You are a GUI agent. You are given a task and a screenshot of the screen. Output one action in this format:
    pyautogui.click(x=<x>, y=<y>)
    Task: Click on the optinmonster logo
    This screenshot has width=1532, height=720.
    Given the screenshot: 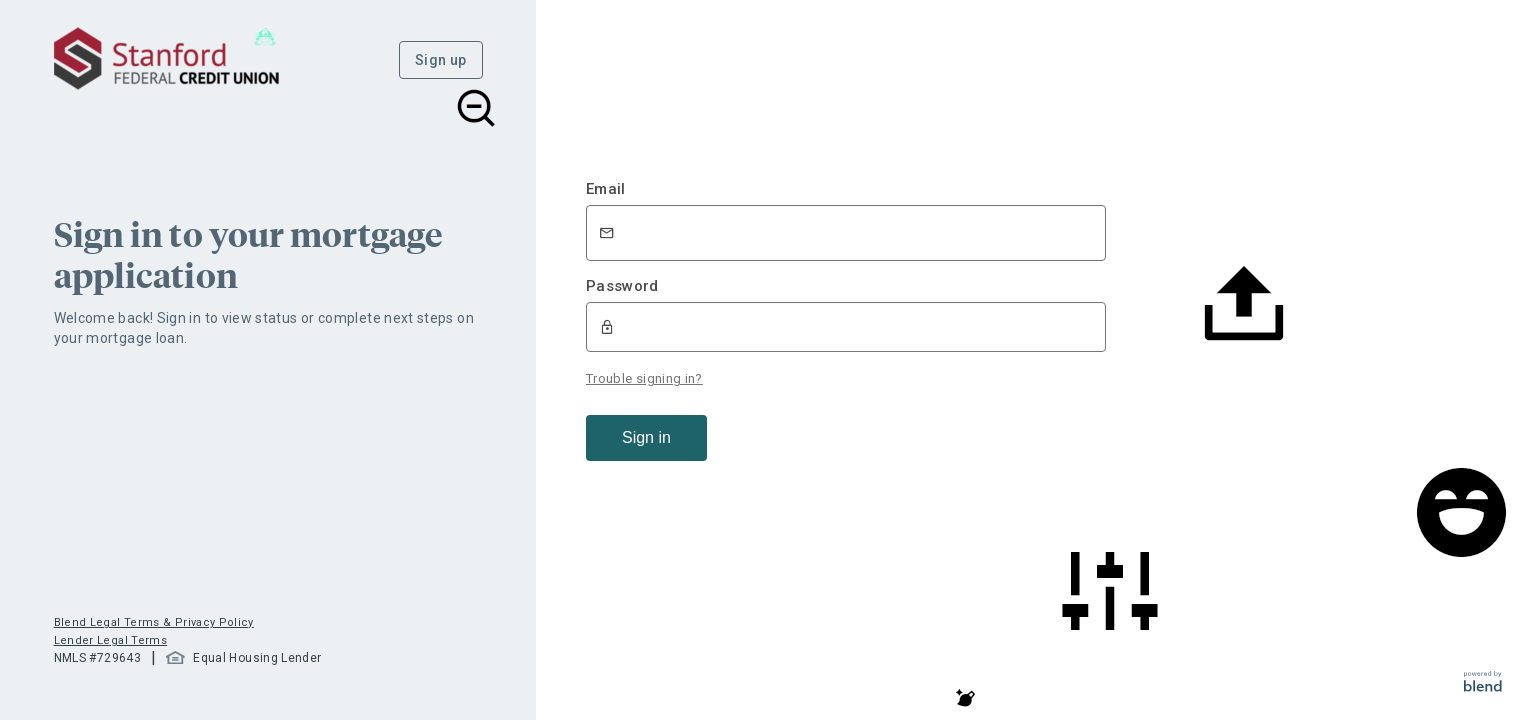 What is the action you would take?
    pyautogui.click(x=265, y=37)
    